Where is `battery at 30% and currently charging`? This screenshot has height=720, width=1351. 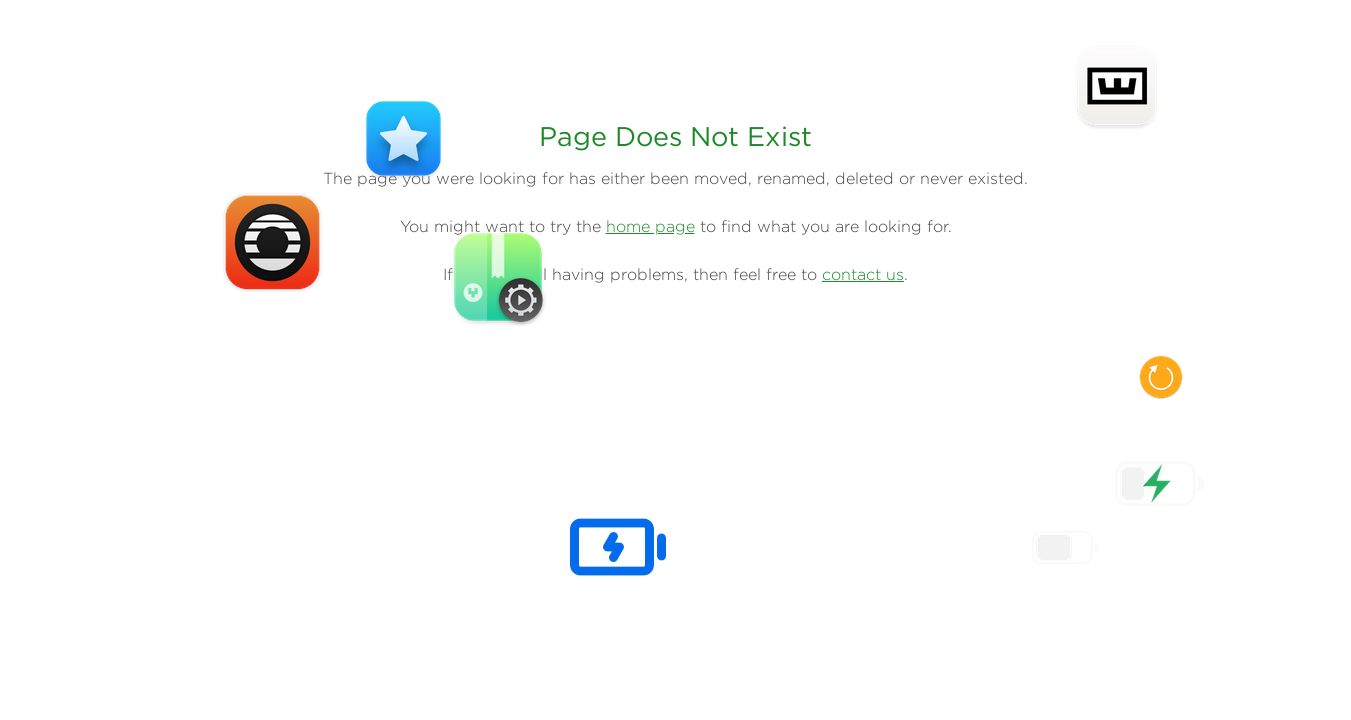
battery at 30% and currently charging is located at coordinates (1159, 483).